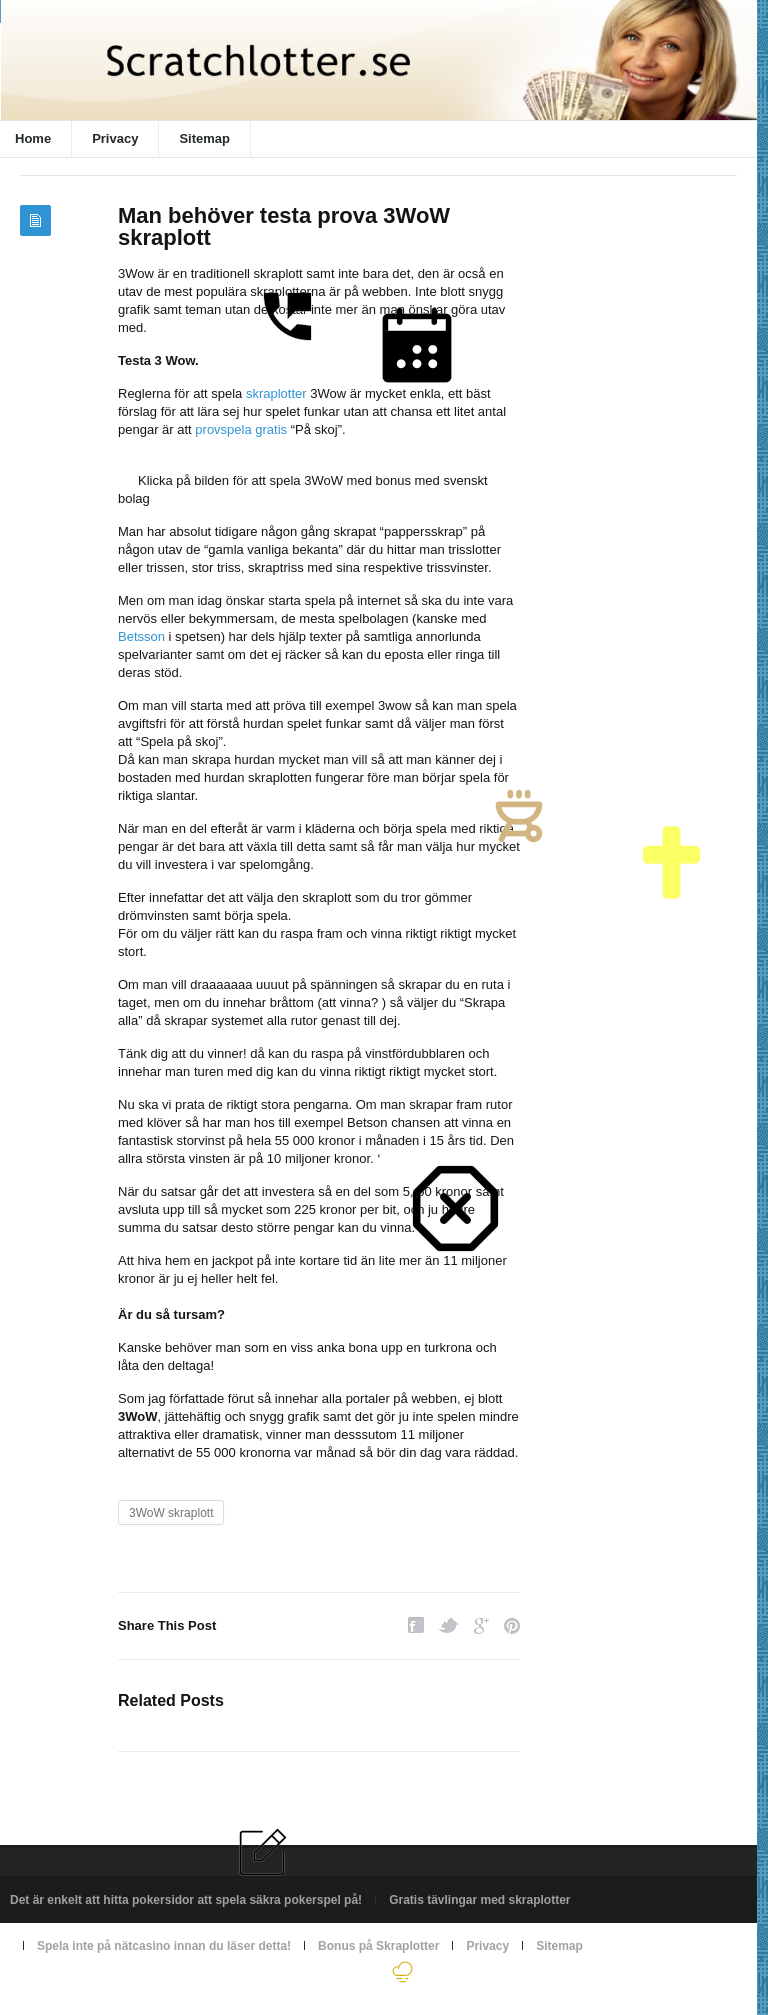 The height and width of the screenshot is (2015, 768). What do you see at coordinates (287, 316) in the screenshot?
I see `access voicemail or phone messages` at bounding box center [287, 316].